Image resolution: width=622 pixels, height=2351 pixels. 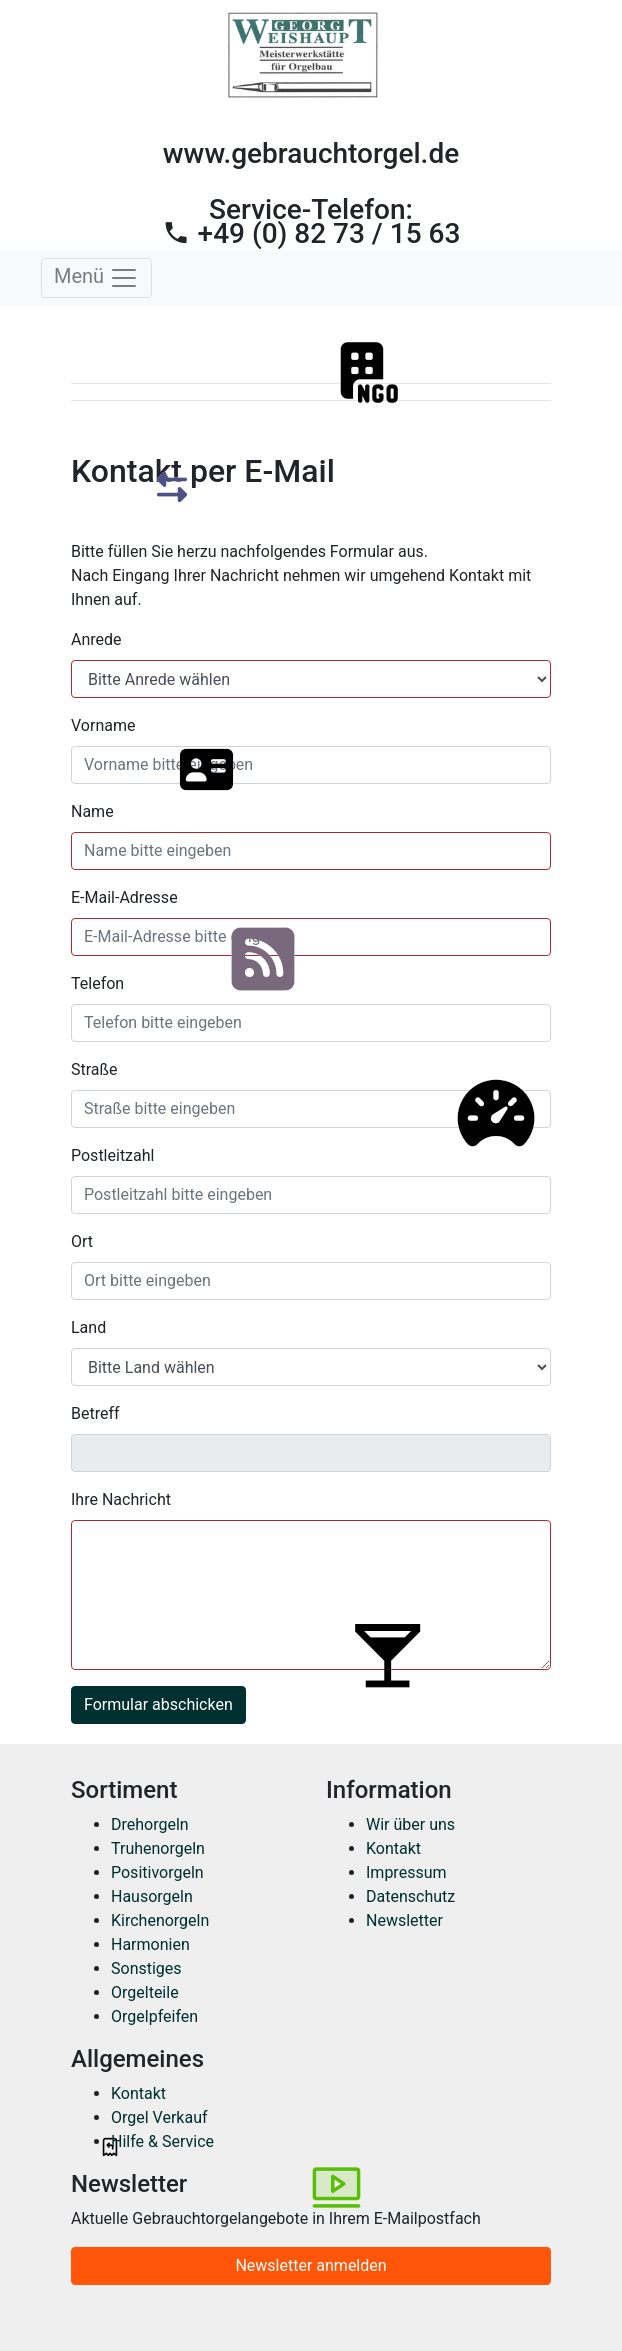 I want to click on play or watch a video, so click(x=336, y=2187).